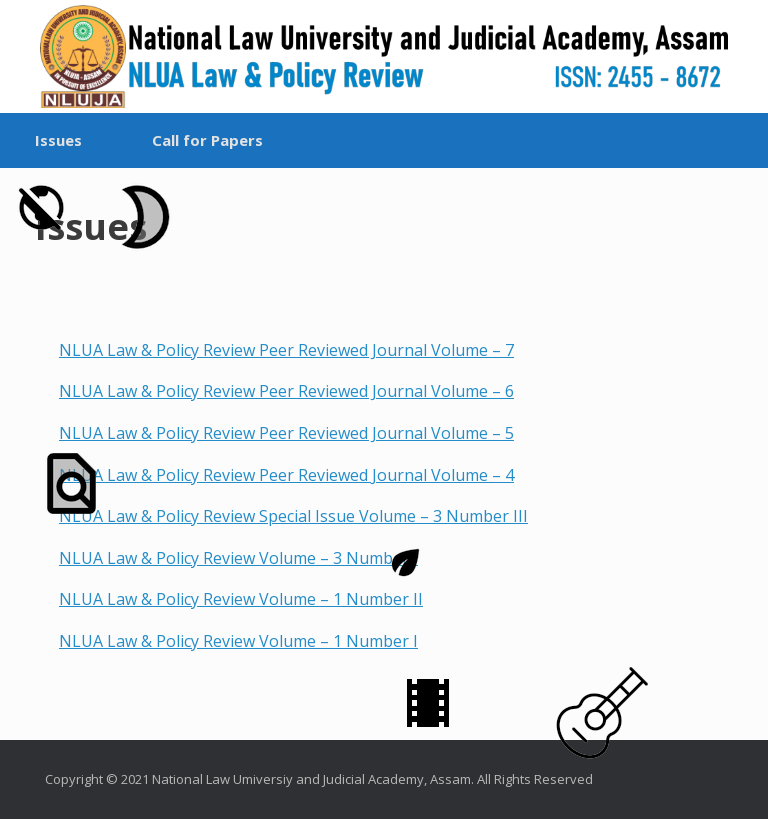 The image size is (768, 819). Describe the element at coordinates (71, 483) in the screenshot. I see `search within the current document` at that location.